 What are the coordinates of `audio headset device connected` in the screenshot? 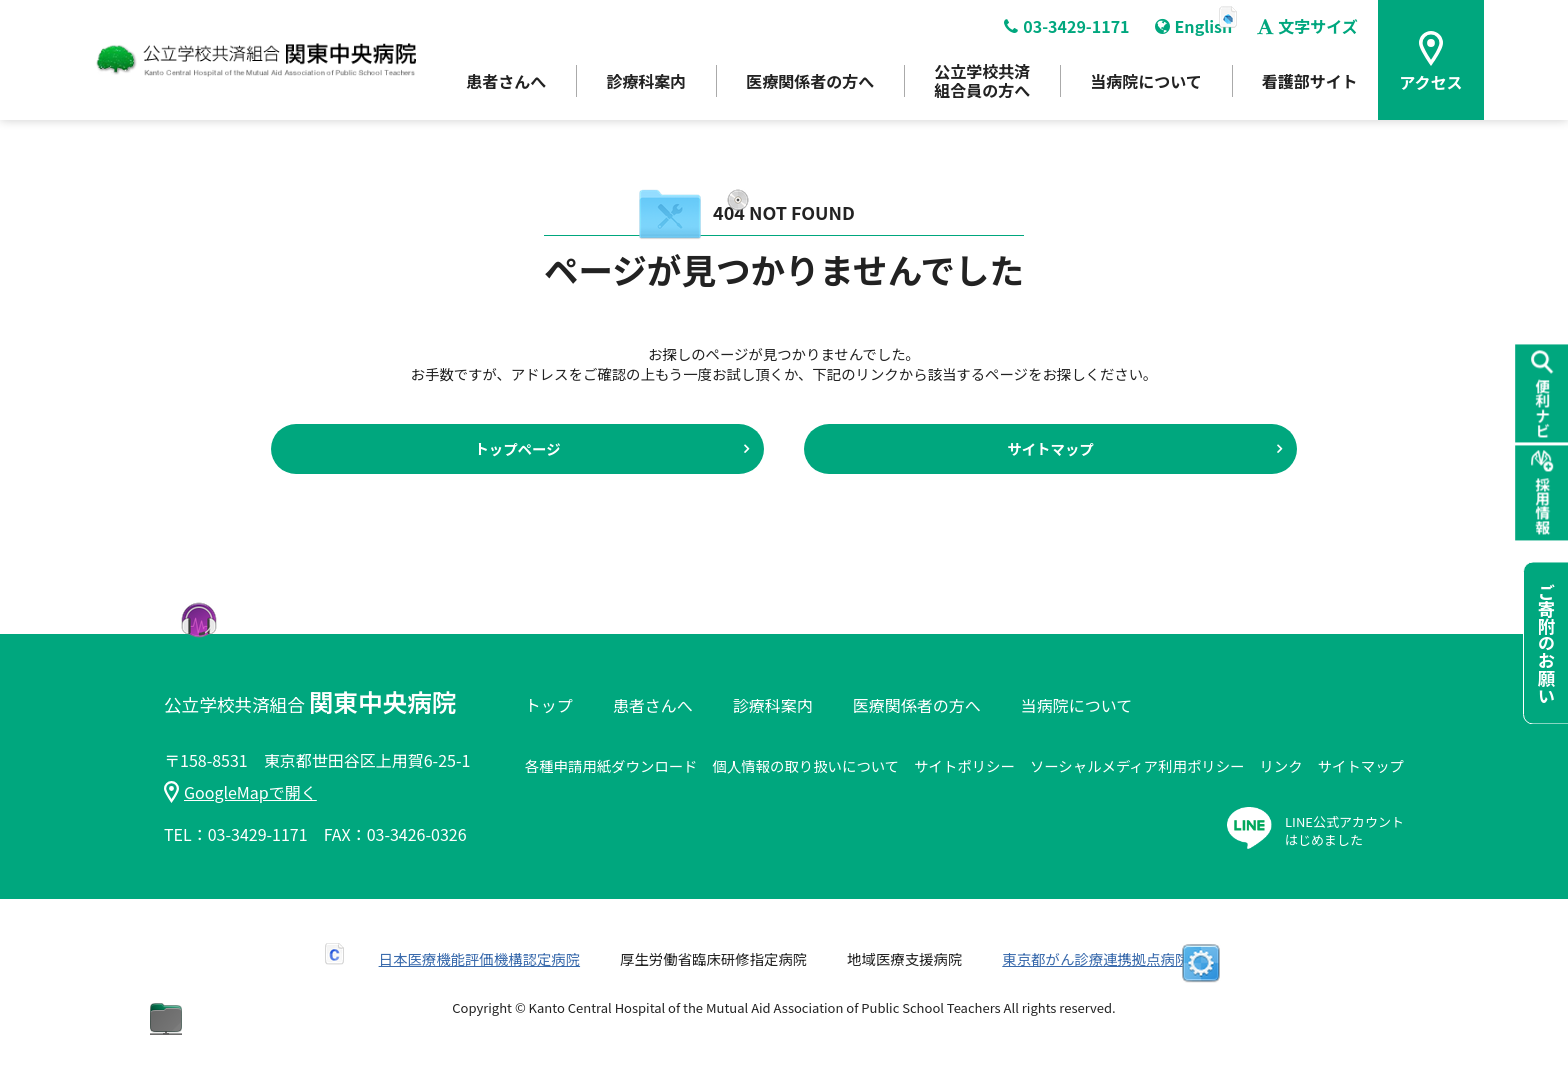 It's located at (199, 620).